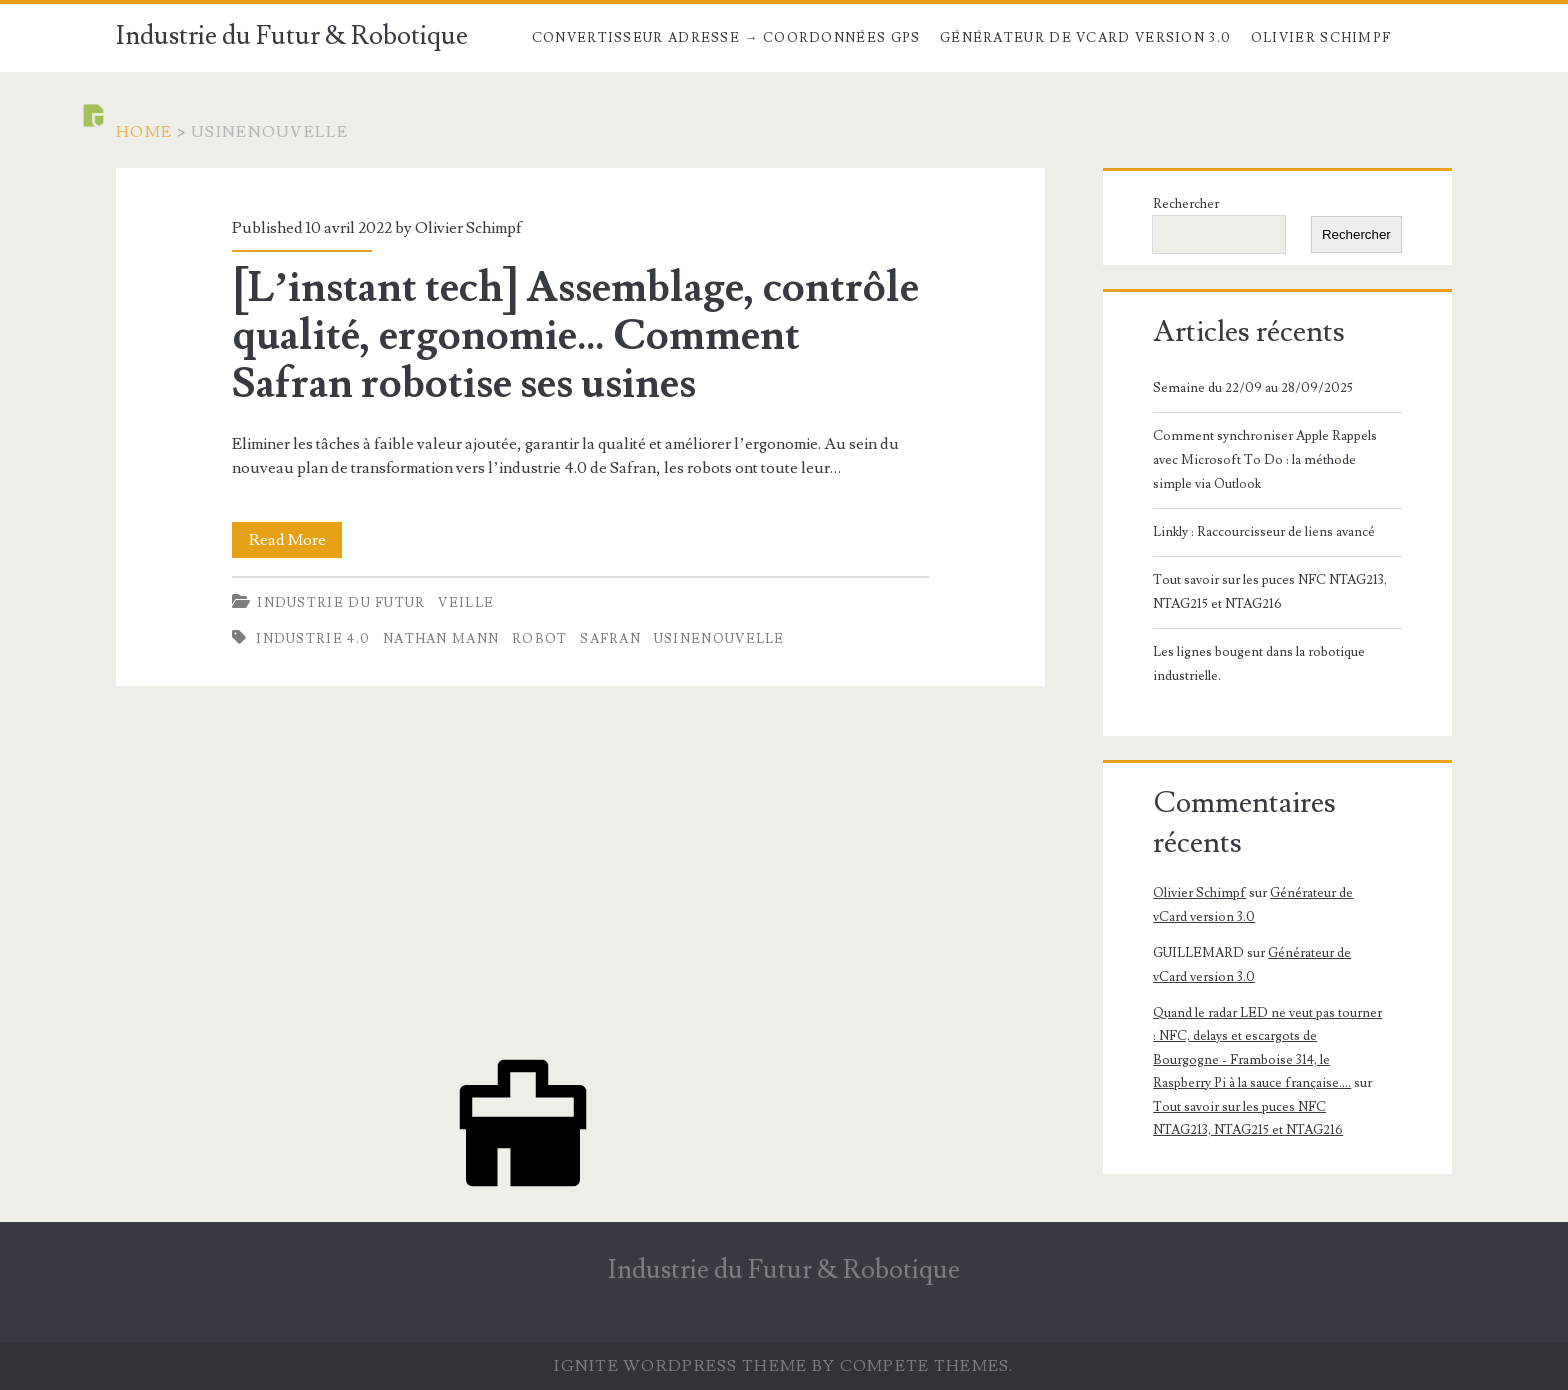 Image resolution: width=1568 pixels, height=1390 pixels. Describe the element at coordinates (523, 1123) in the screenshot. I see `access brush or painting tools` at that location.